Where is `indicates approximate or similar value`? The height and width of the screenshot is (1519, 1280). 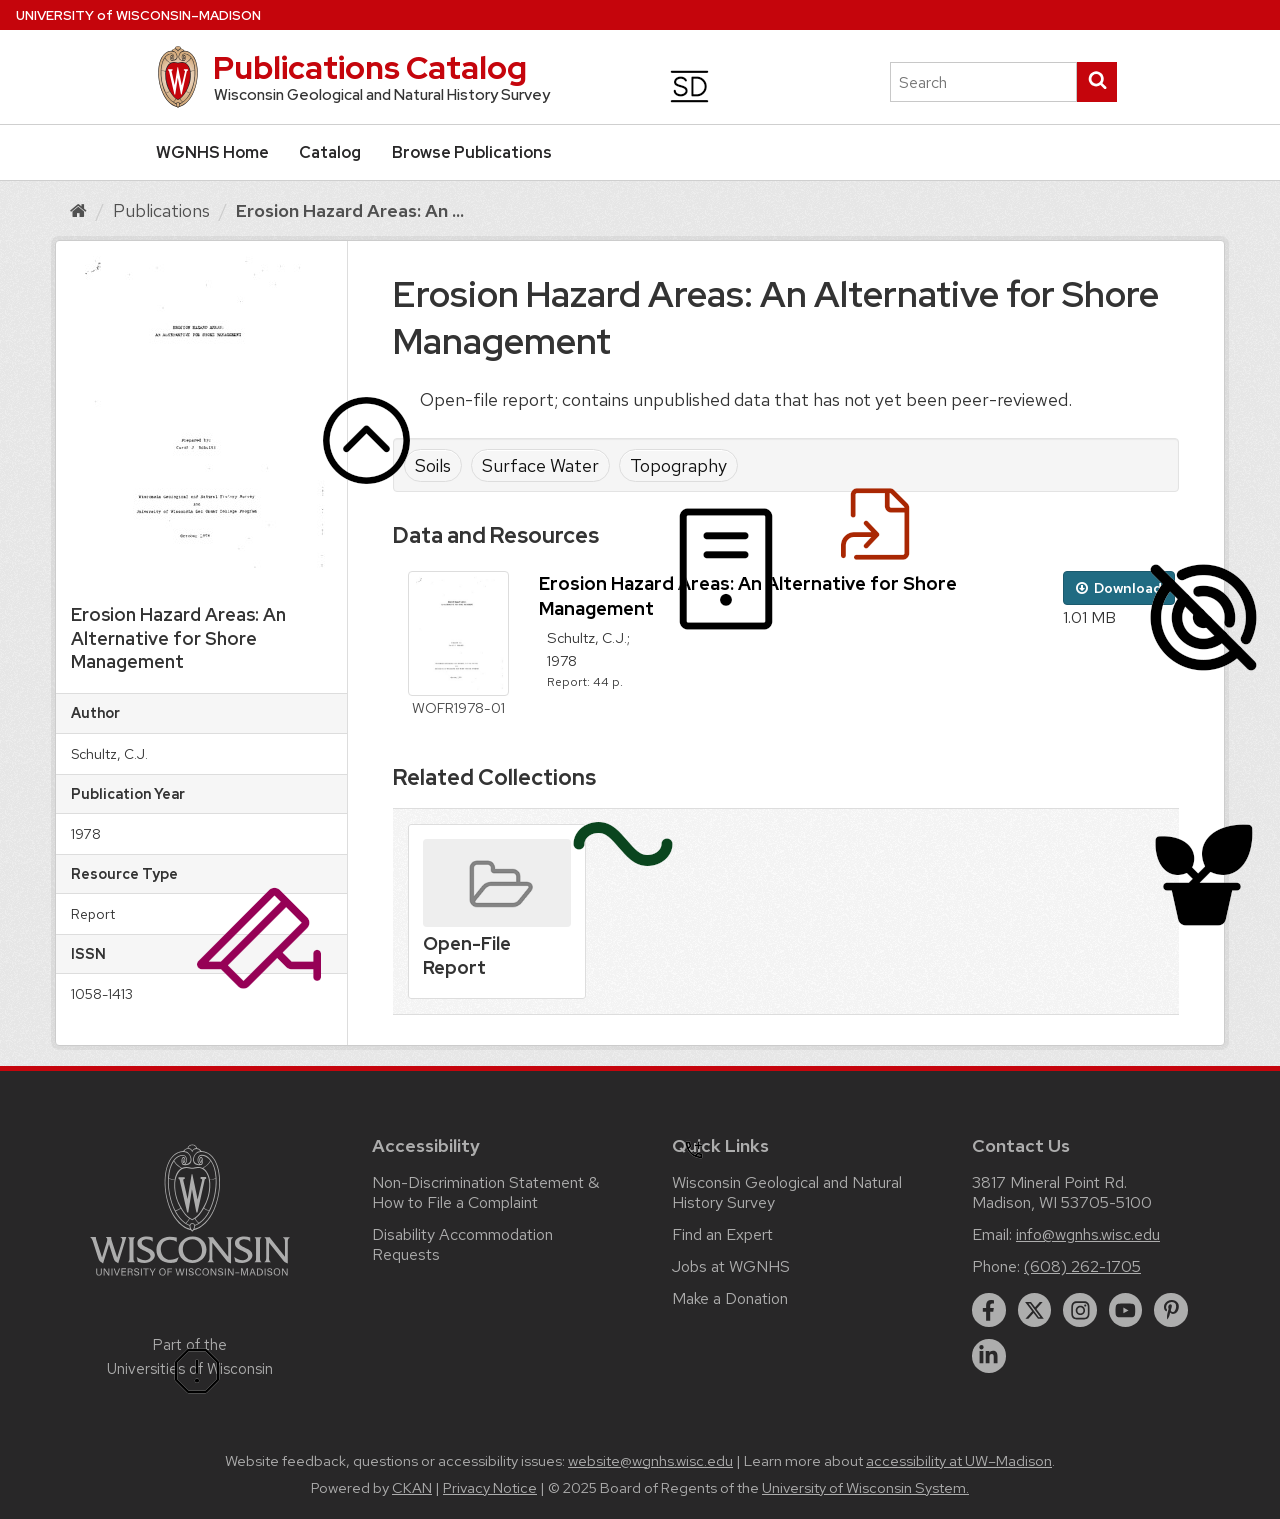
indicates approximate or similar value is located at coordinates (623, 844).